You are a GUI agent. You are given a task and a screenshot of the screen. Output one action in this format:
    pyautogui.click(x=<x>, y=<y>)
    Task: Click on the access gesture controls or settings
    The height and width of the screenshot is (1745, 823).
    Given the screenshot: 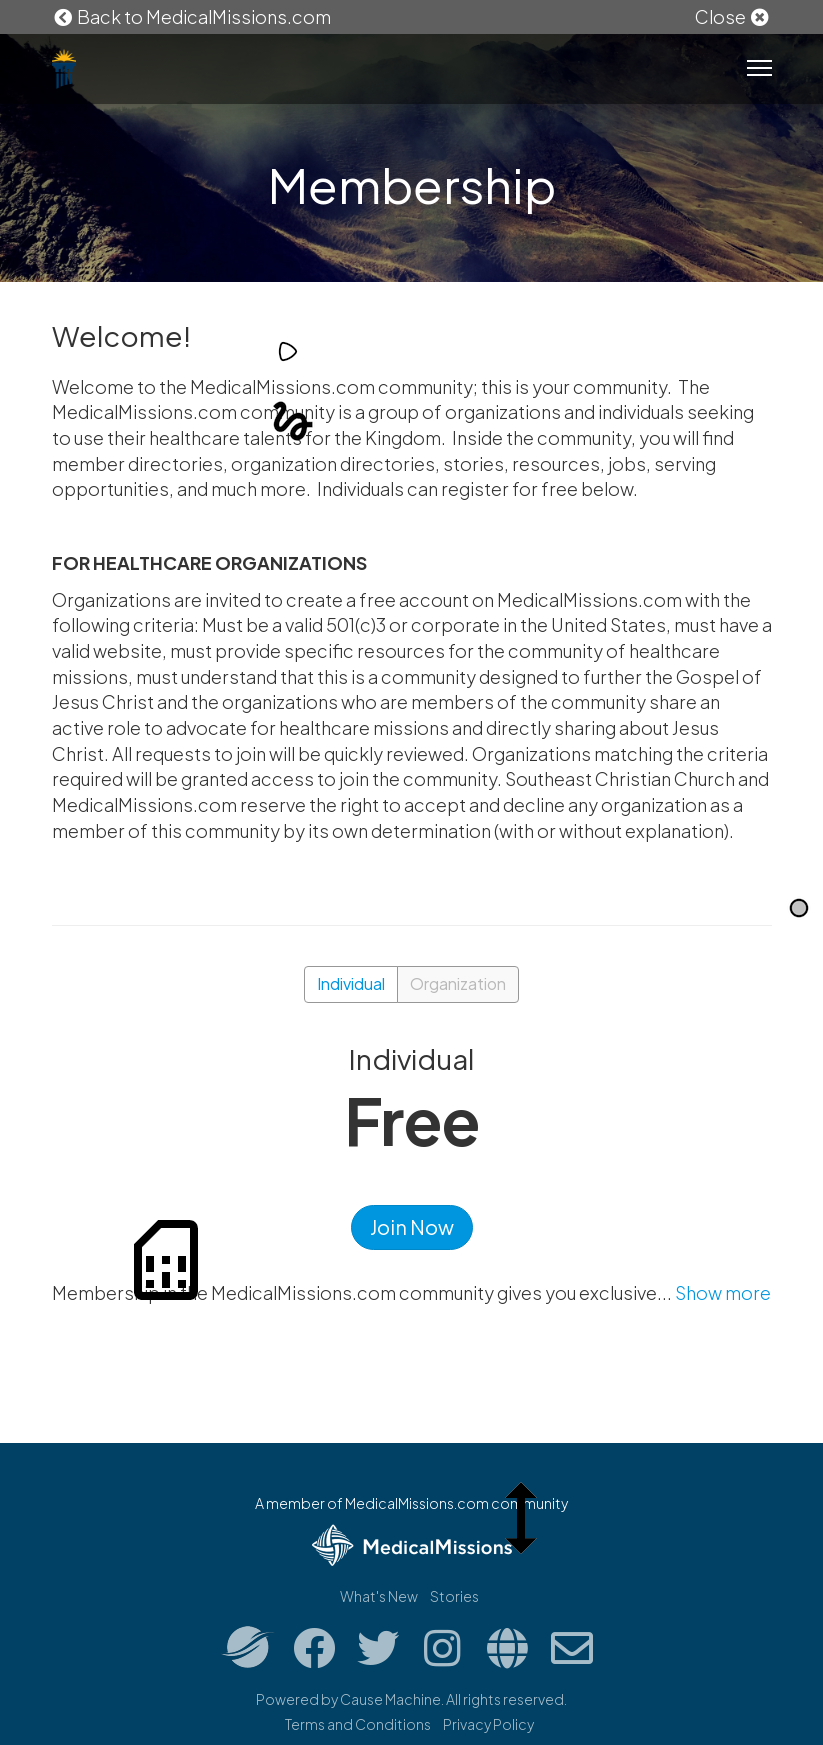 What is the action you would take?
    pyautogui.click(x=293, y=421)
    